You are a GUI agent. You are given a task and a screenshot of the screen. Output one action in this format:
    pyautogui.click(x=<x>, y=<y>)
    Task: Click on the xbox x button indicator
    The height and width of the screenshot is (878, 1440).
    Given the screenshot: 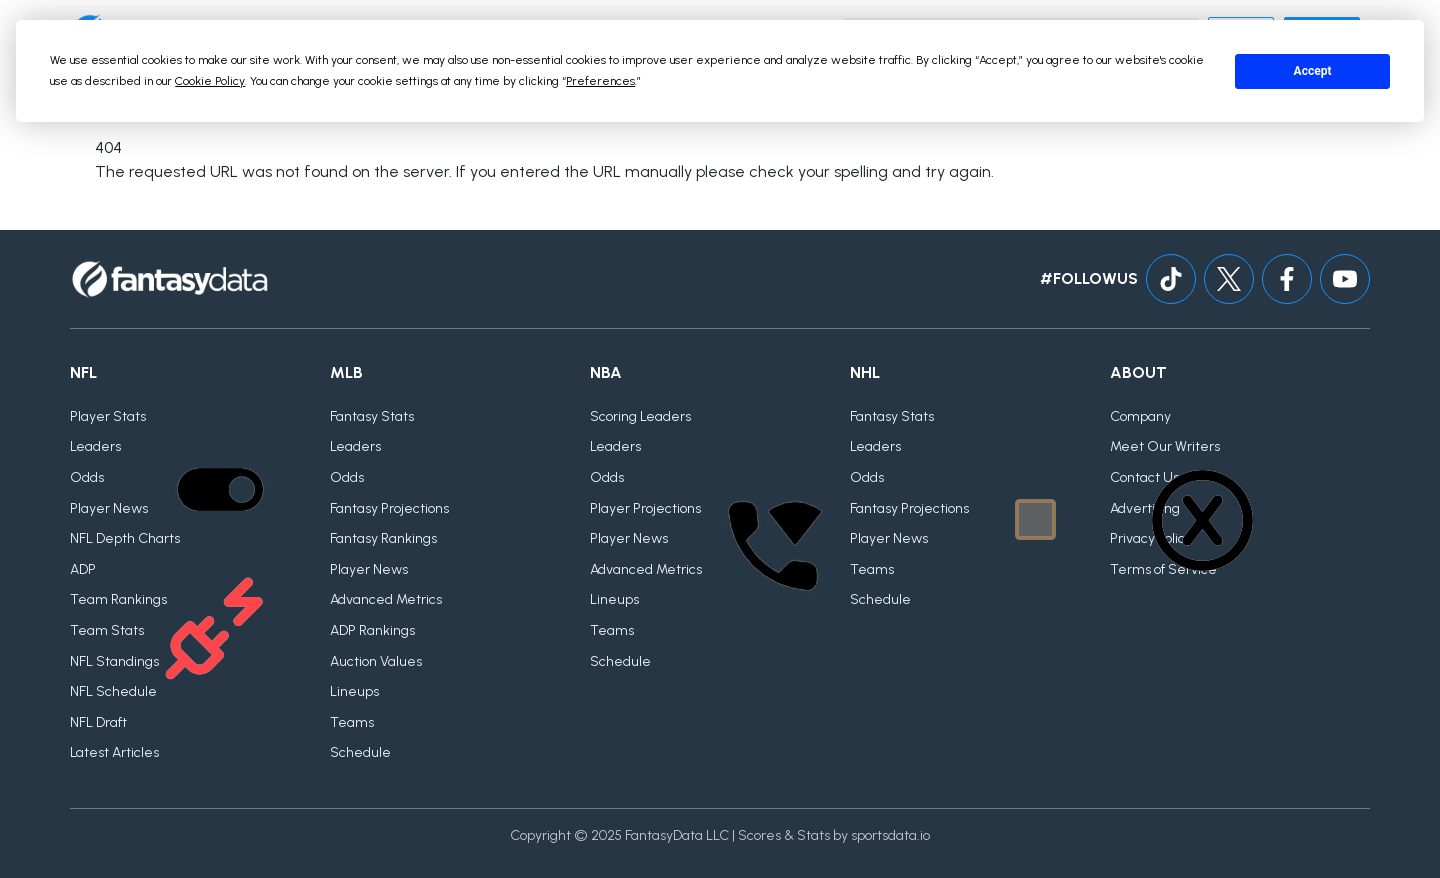 What is the action you would take?
    pyautogui.click(x=1202, y=520)
    